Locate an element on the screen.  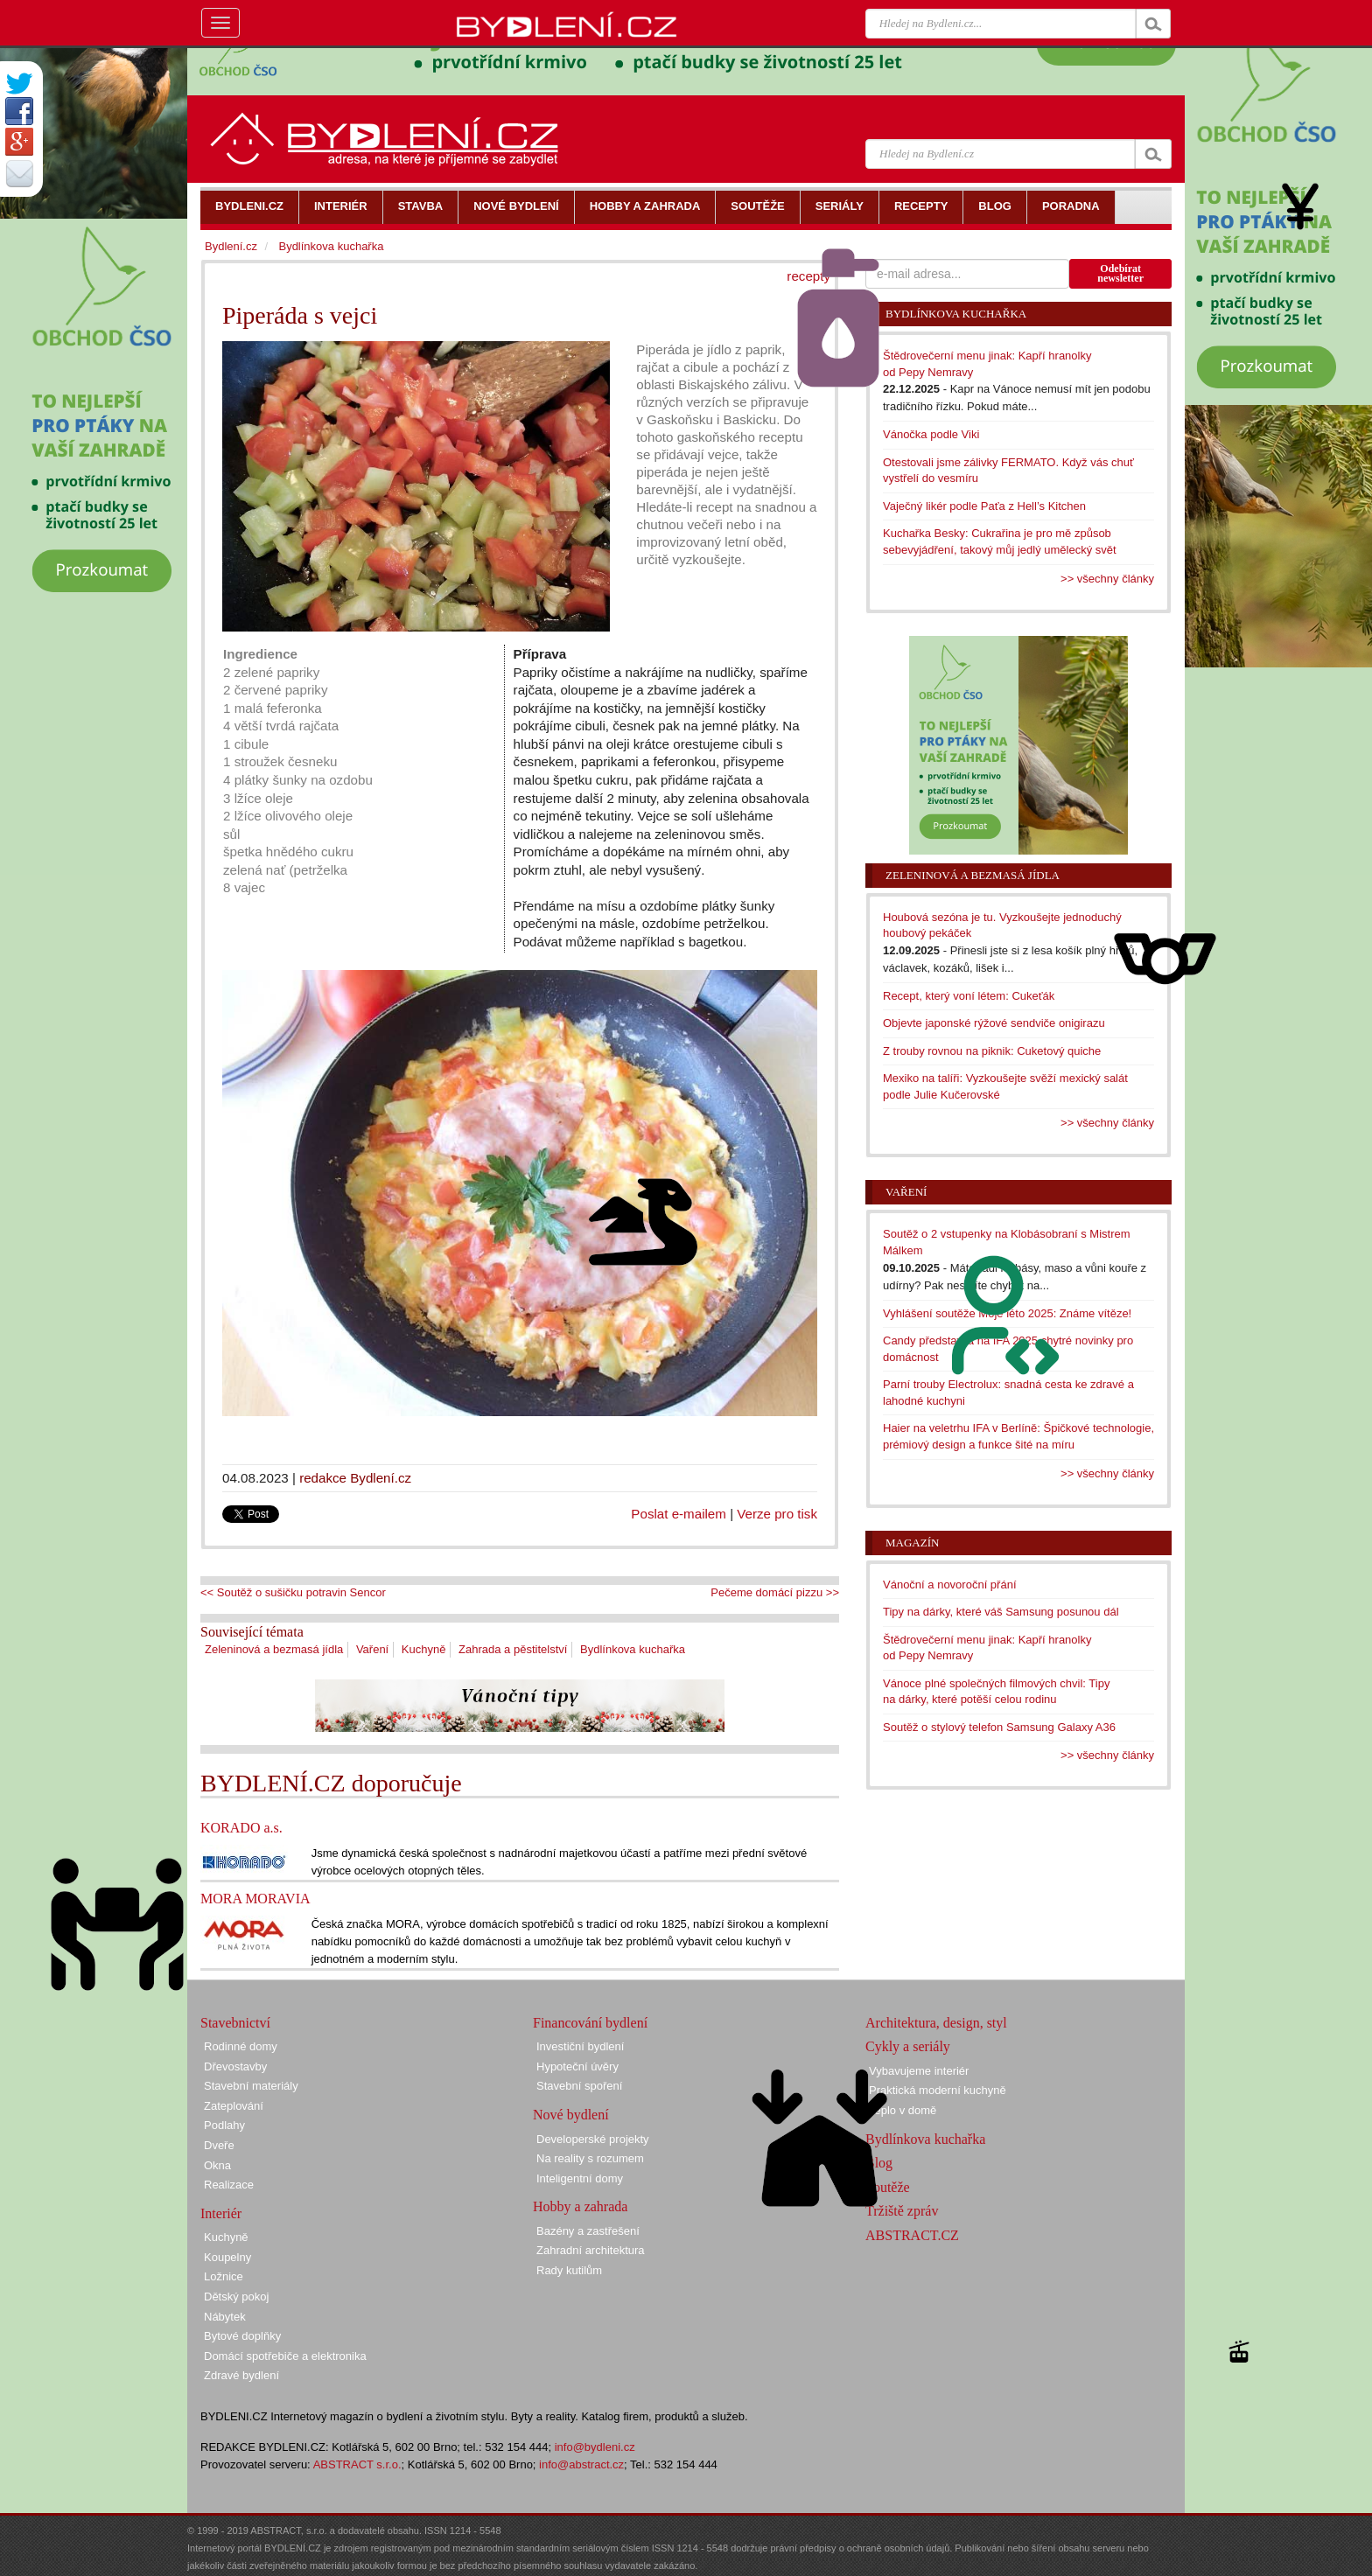
view achievements or honors is located at coordinates (1165, 956).